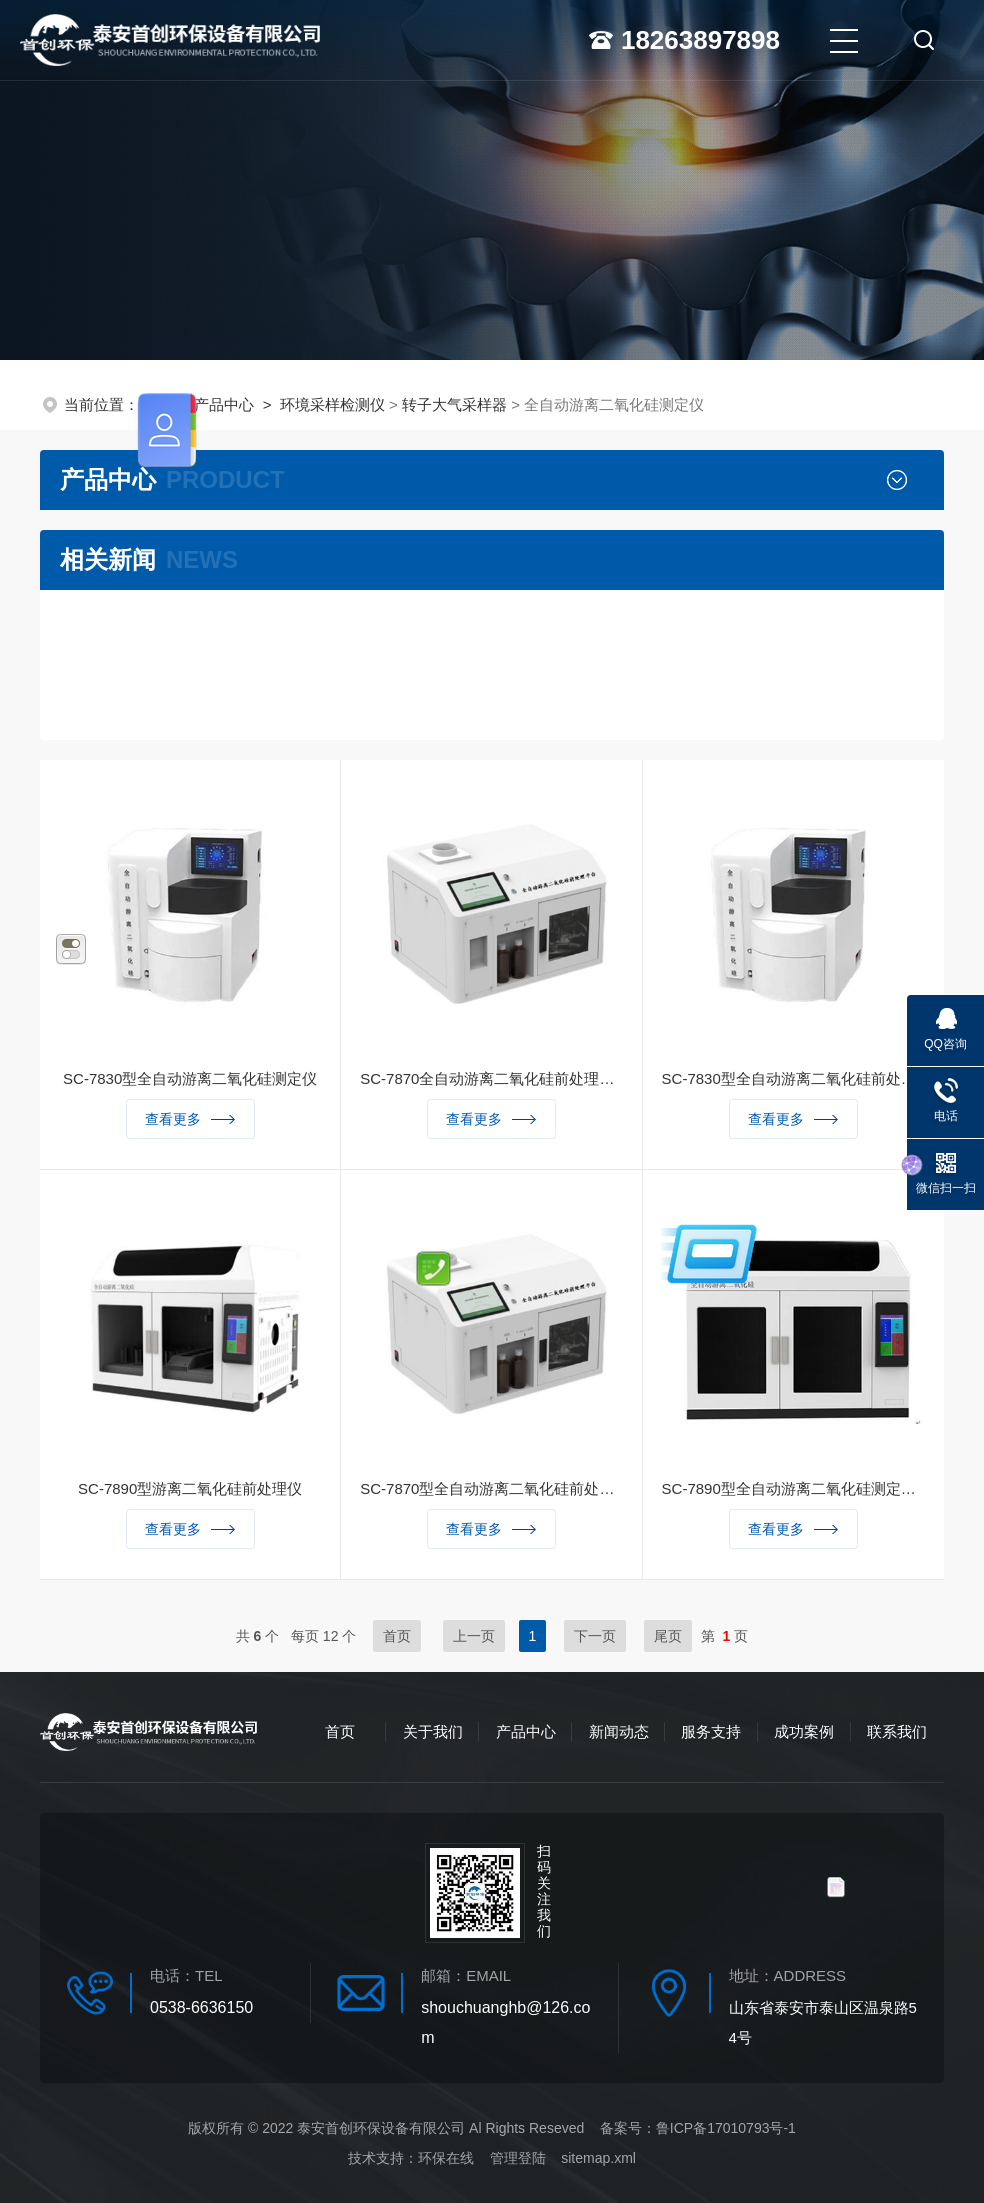  What do you see at coordinates (167, 430) in the screenshot?
I see `open the address book app` at bounding box center [167, 430].